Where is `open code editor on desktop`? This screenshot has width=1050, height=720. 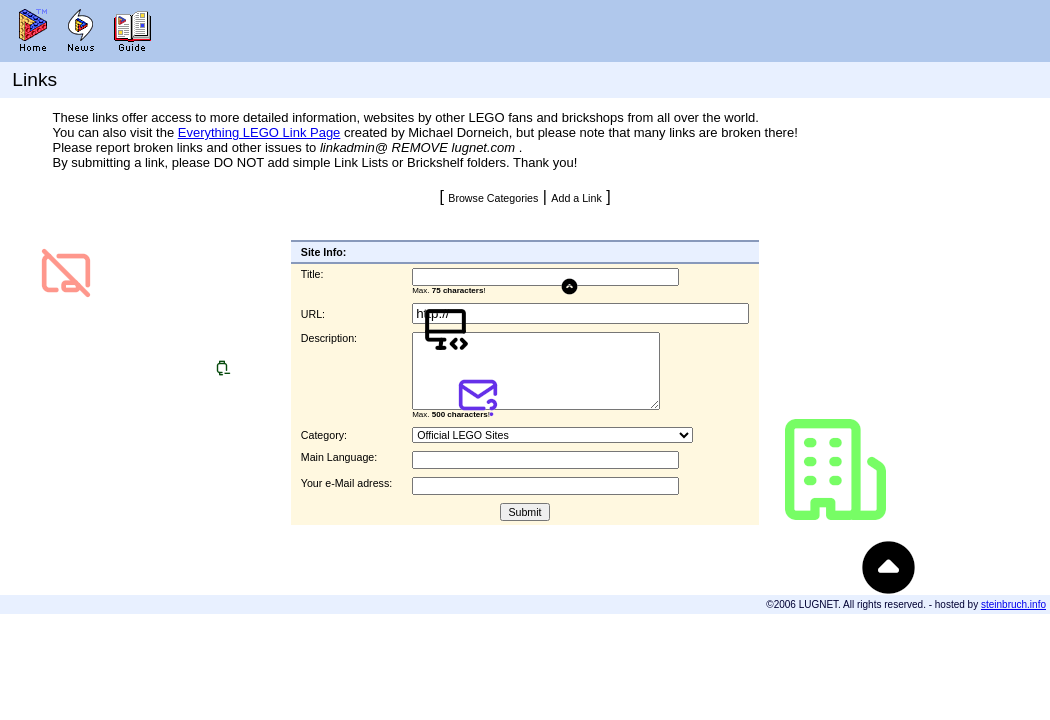
open code editor on desktop is located at coordinates (445, 329).